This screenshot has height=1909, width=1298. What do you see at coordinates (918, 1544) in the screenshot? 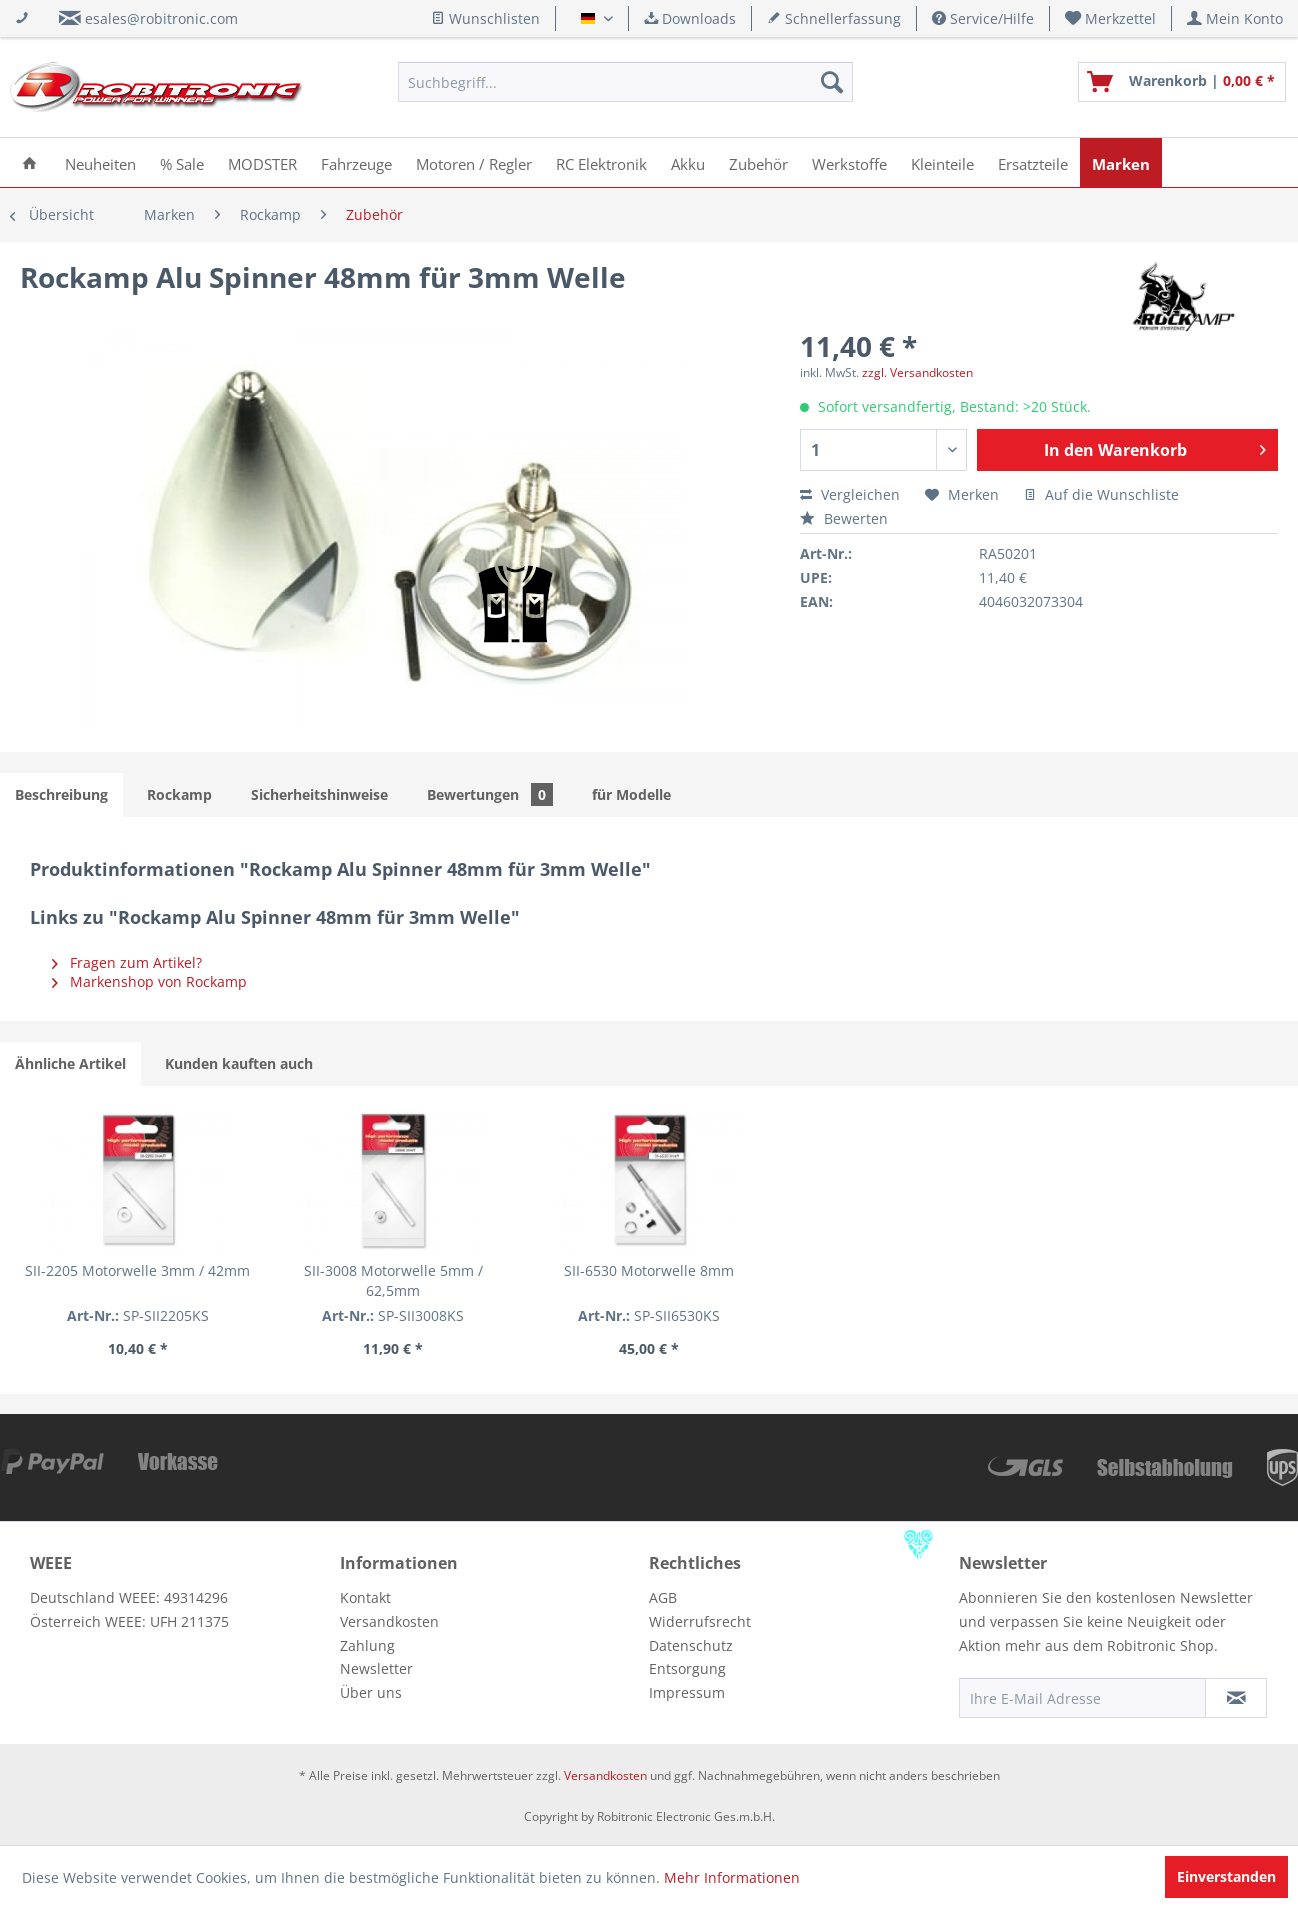
I see `select a guitar pick or musical accessory` at bounding box center [918, 1544].